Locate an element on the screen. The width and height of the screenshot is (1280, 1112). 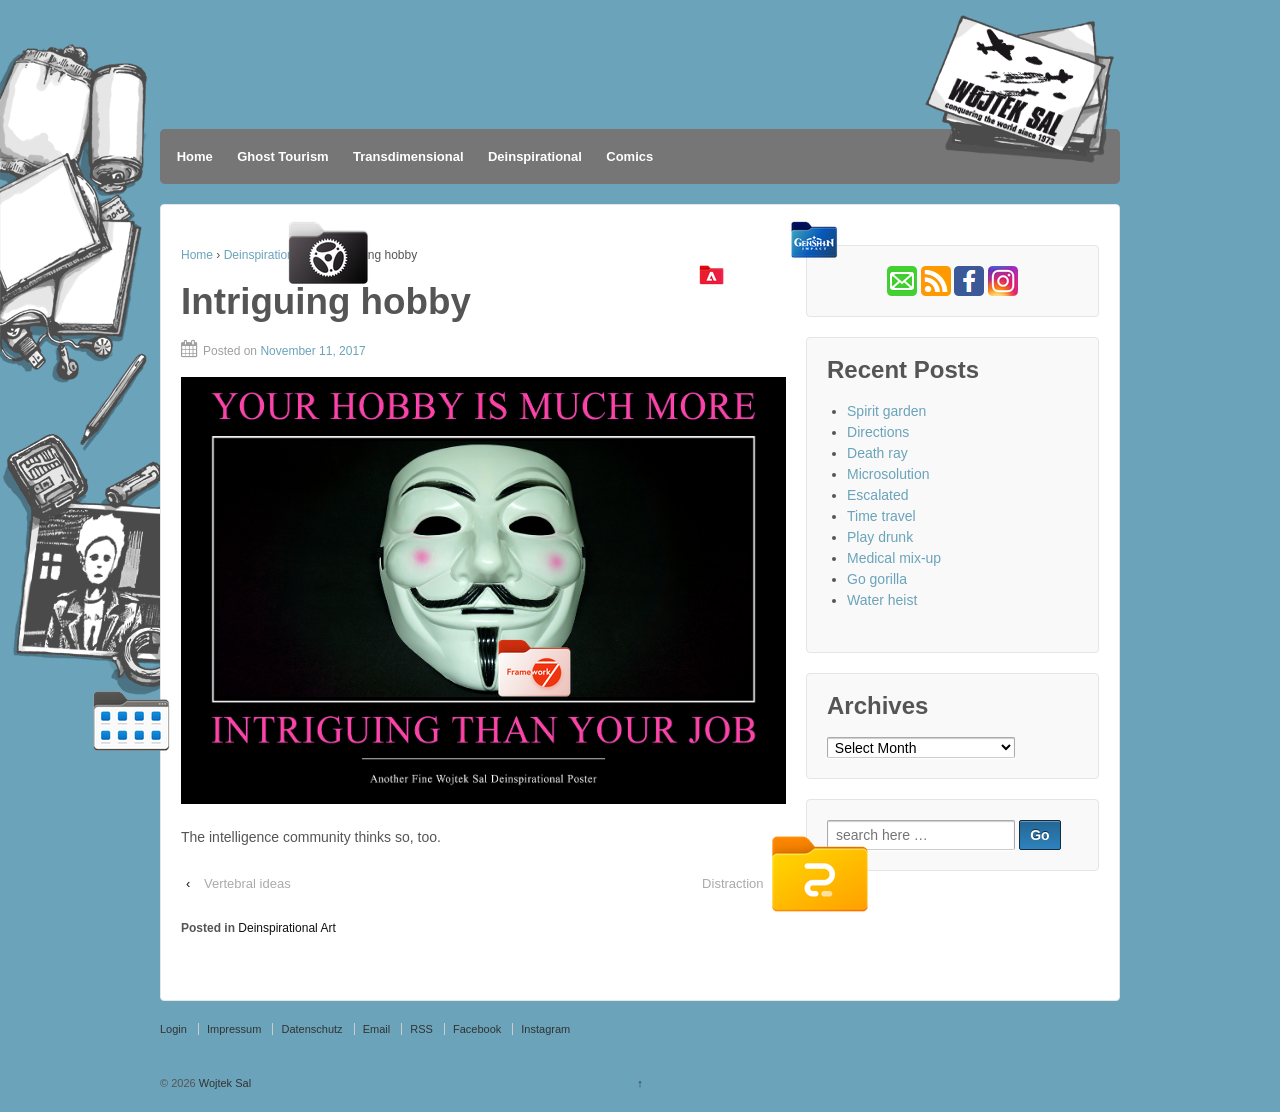
open program manager folder is located at coordinates (131, 723).